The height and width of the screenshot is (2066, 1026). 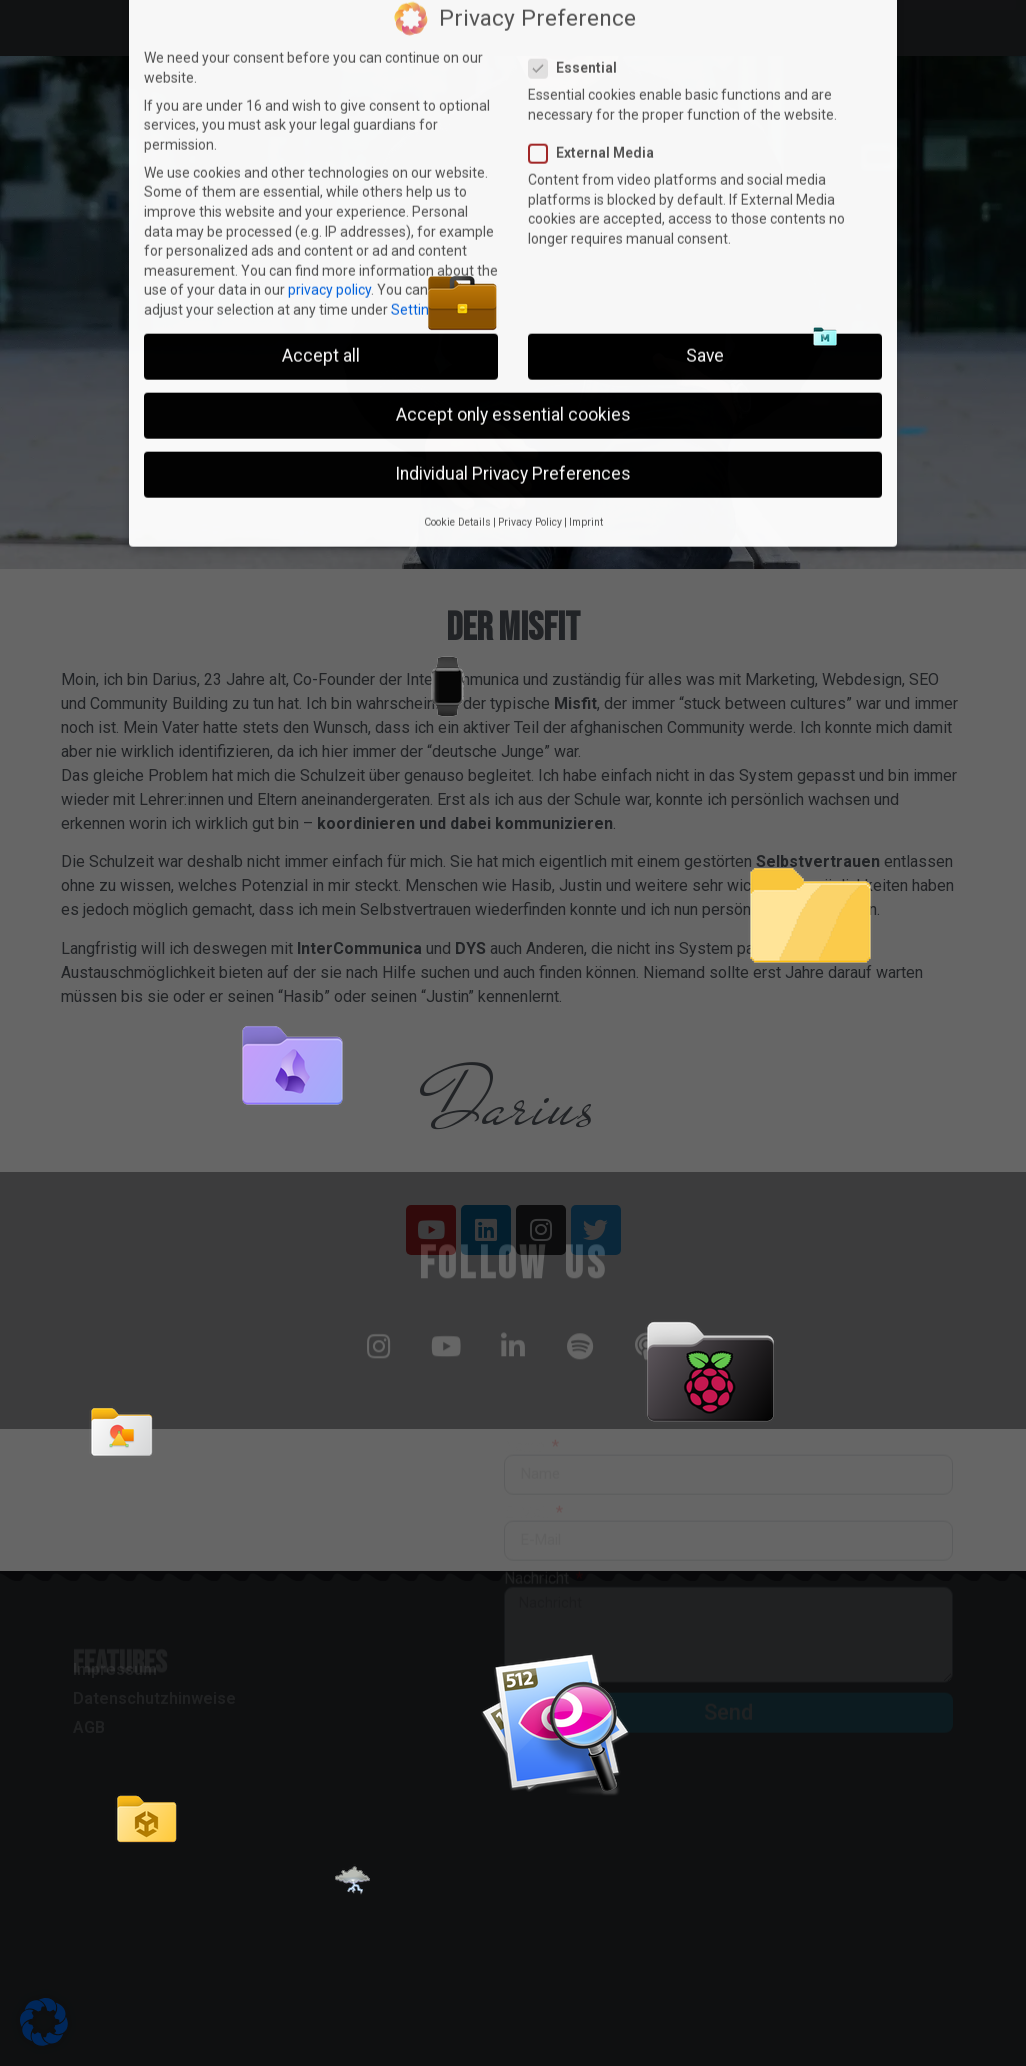 I want to click on apple watch device icon, so click(x=447, y=686).